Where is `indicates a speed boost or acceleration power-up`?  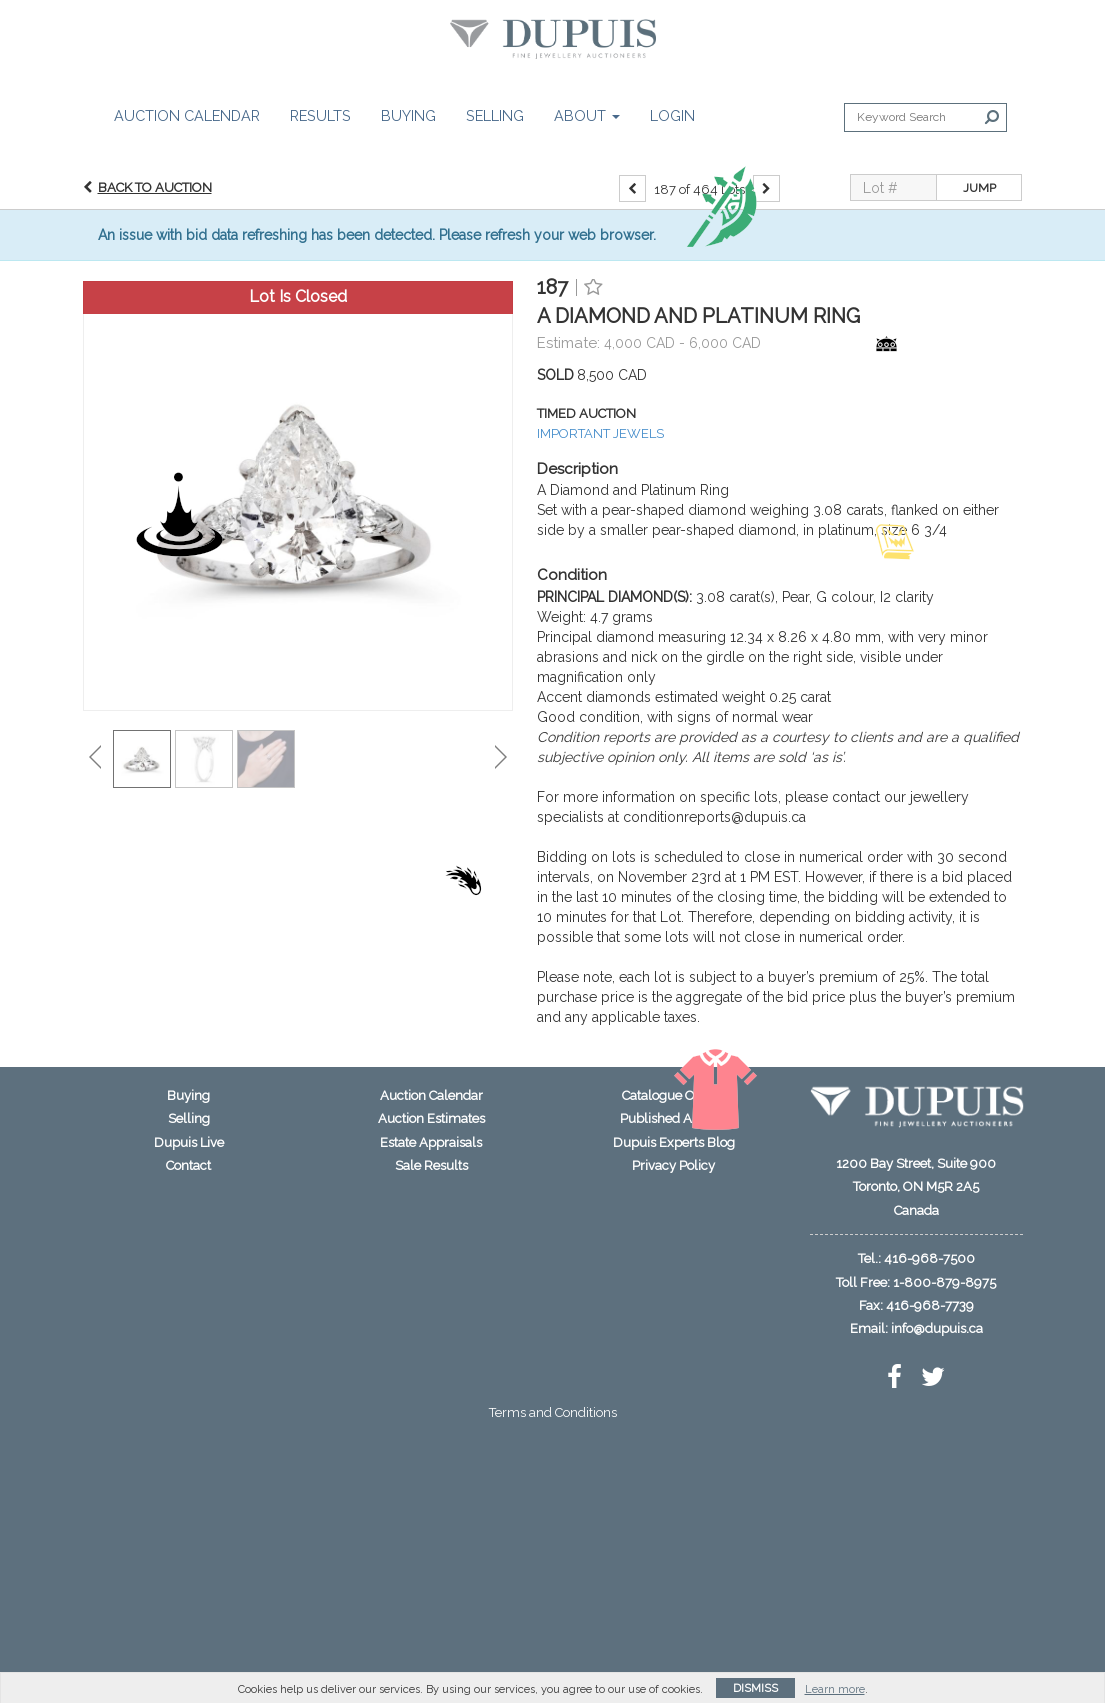 indicates a speed boost or acceleration power-up is located at coordinates (463, 881).